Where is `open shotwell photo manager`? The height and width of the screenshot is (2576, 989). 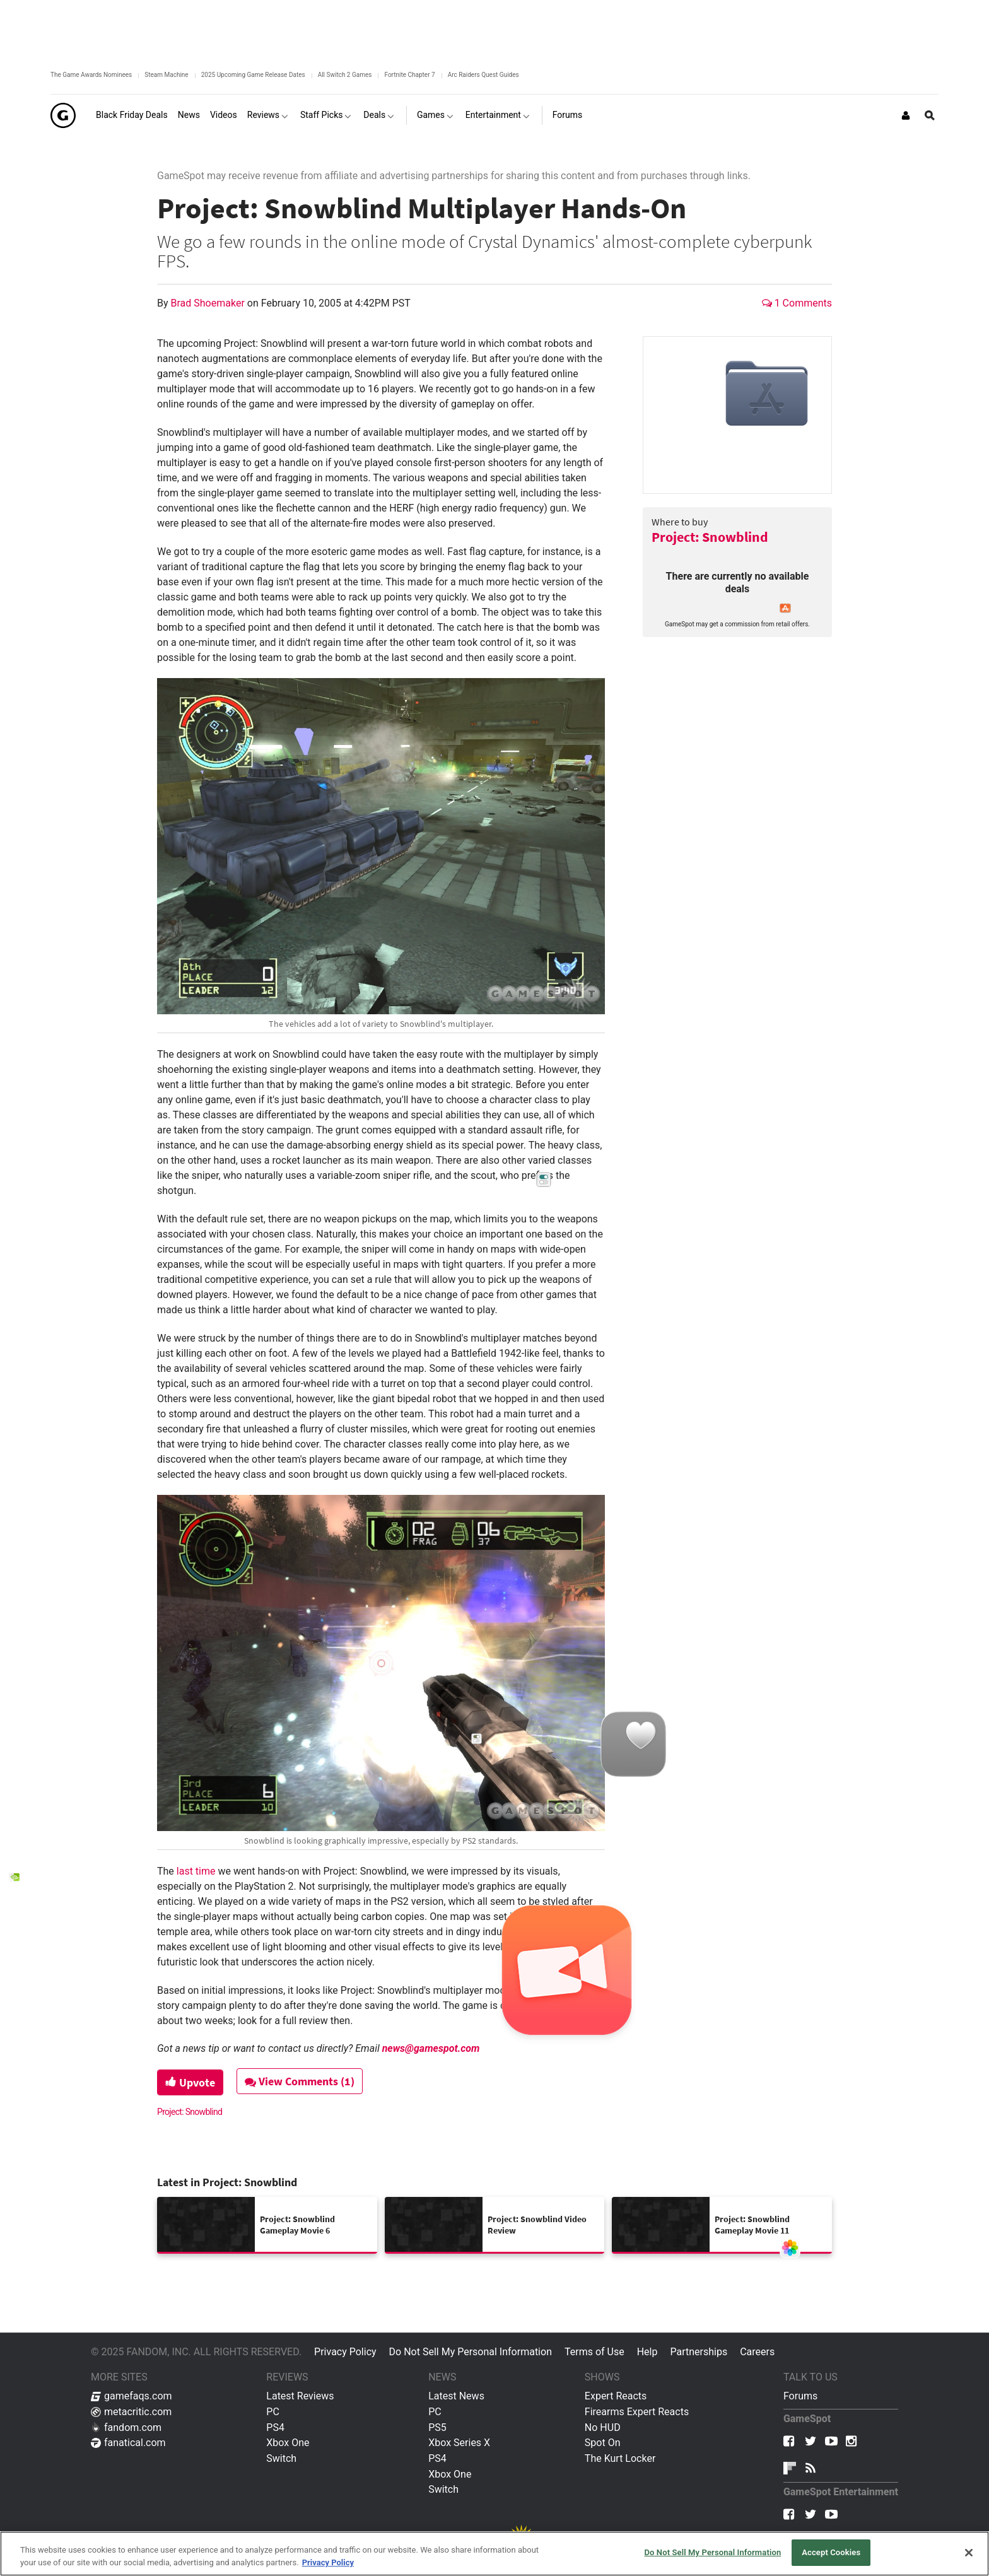 open shotwell photo manager is located at coordinates (790, 2247).